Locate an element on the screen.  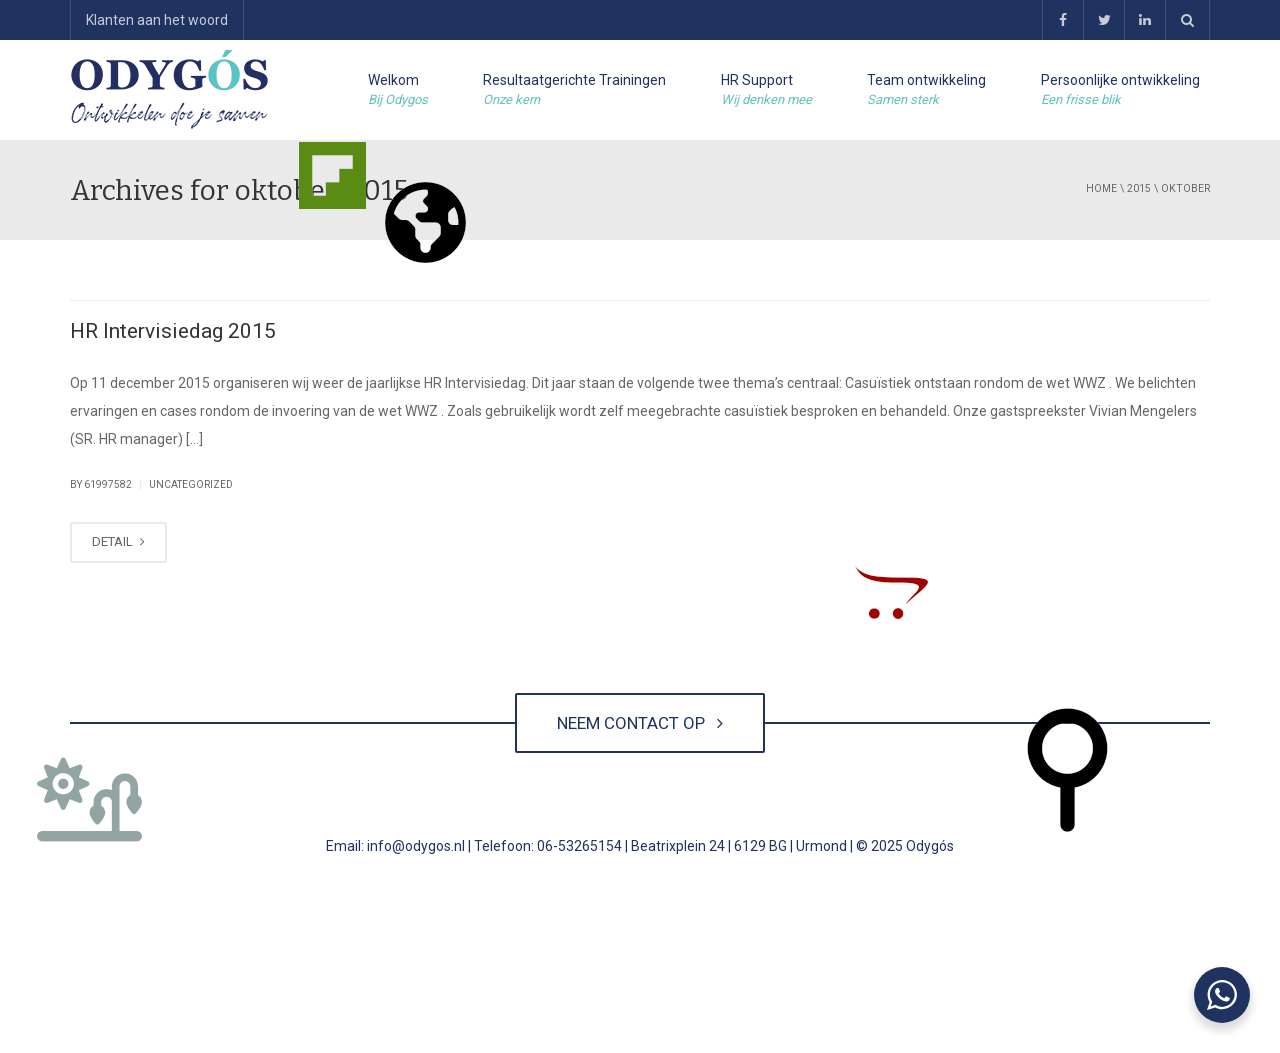
visit the OpenCart e-commerce platform is located at coordinates (891, 592).